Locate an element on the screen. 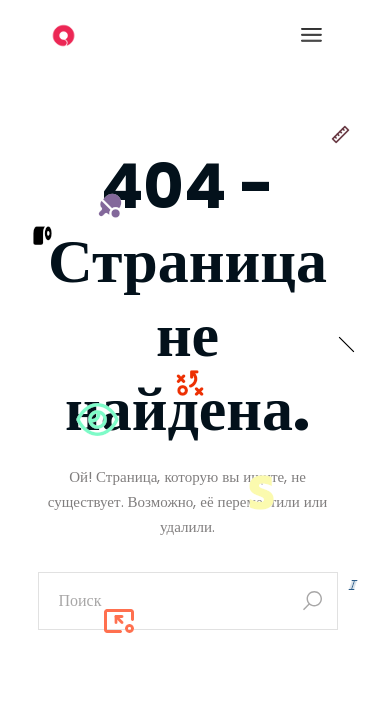 Image resolution: width=375 pixels, height=720 pixels. indicates restroom or bathroom location is located at coordinates (42, 234).